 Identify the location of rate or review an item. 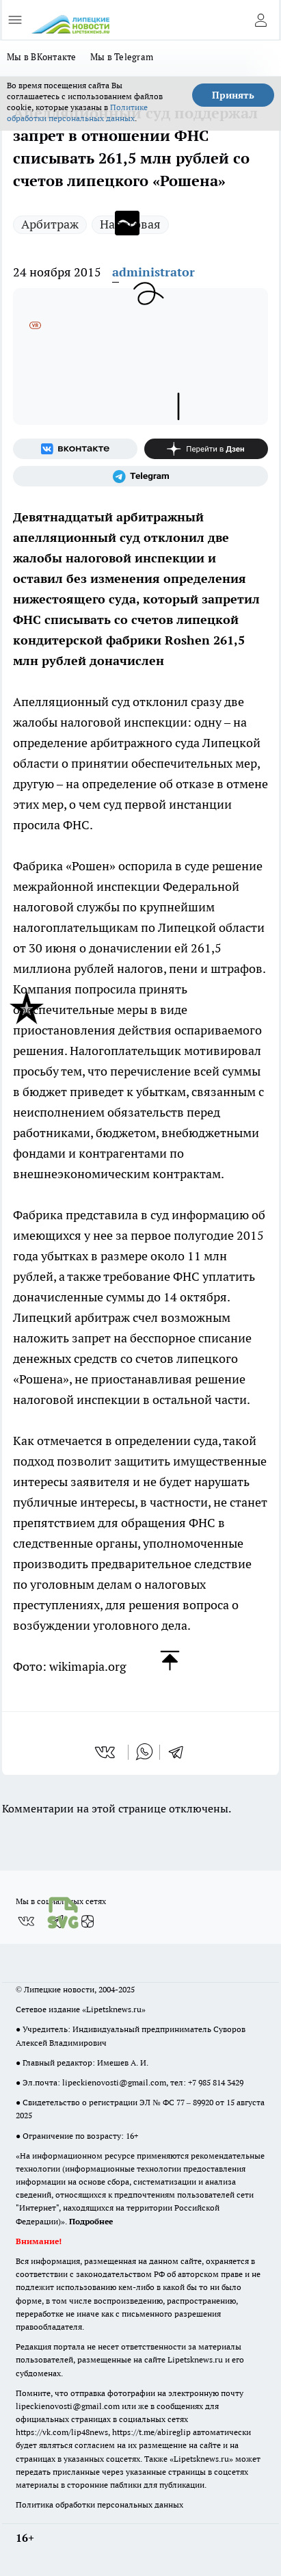
(27, 1007).